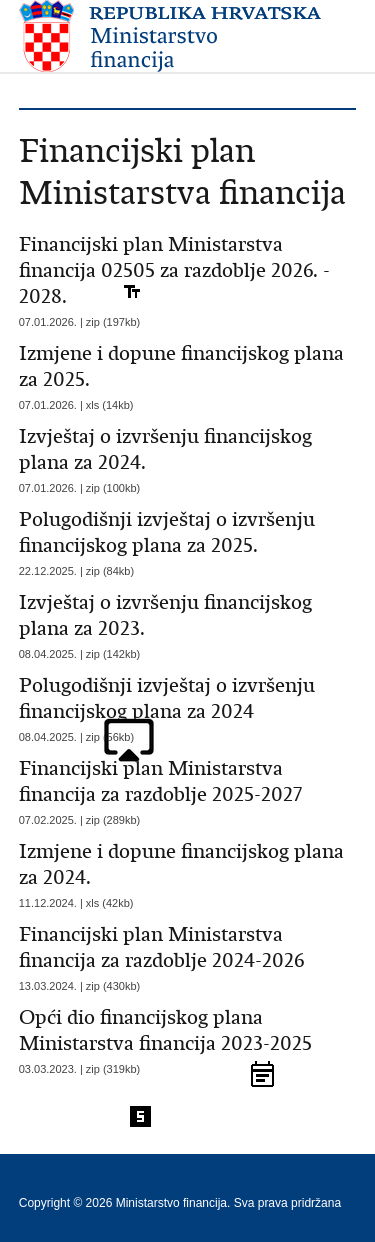 Image resolution: width=375 pixels, height=1242 pixels. Describe the element at coordinates (132, 292) in the screenshot. I see `adjust text formatting options` at that location.